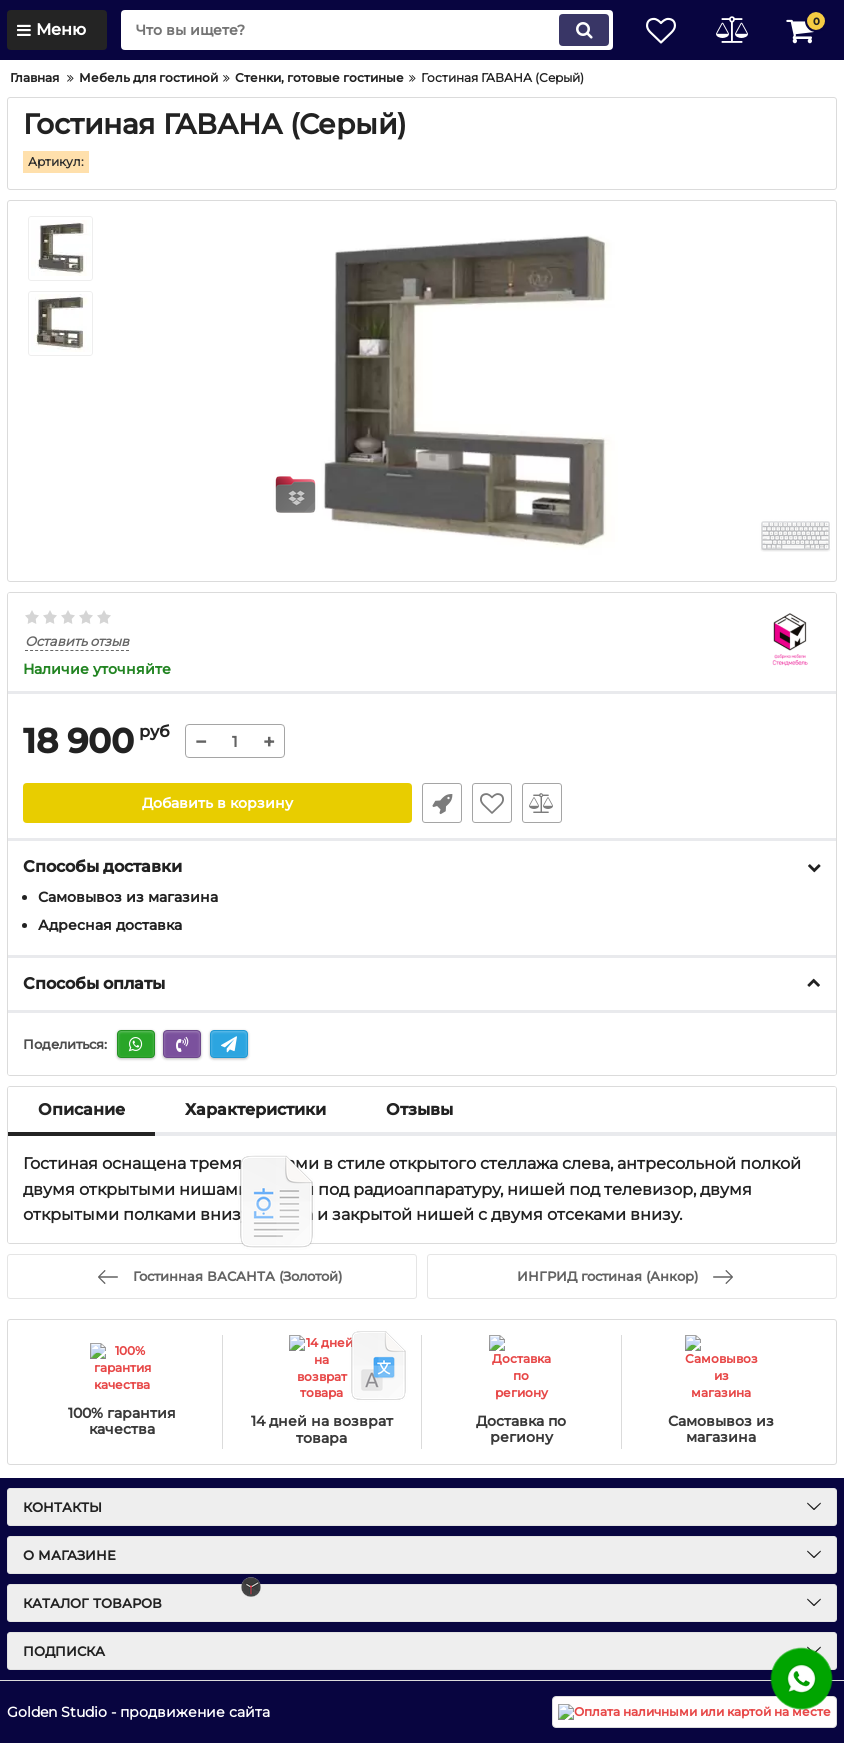 The image size is (844, 1743). I want to click on open your dropbox synced folder, so click(295, 494).